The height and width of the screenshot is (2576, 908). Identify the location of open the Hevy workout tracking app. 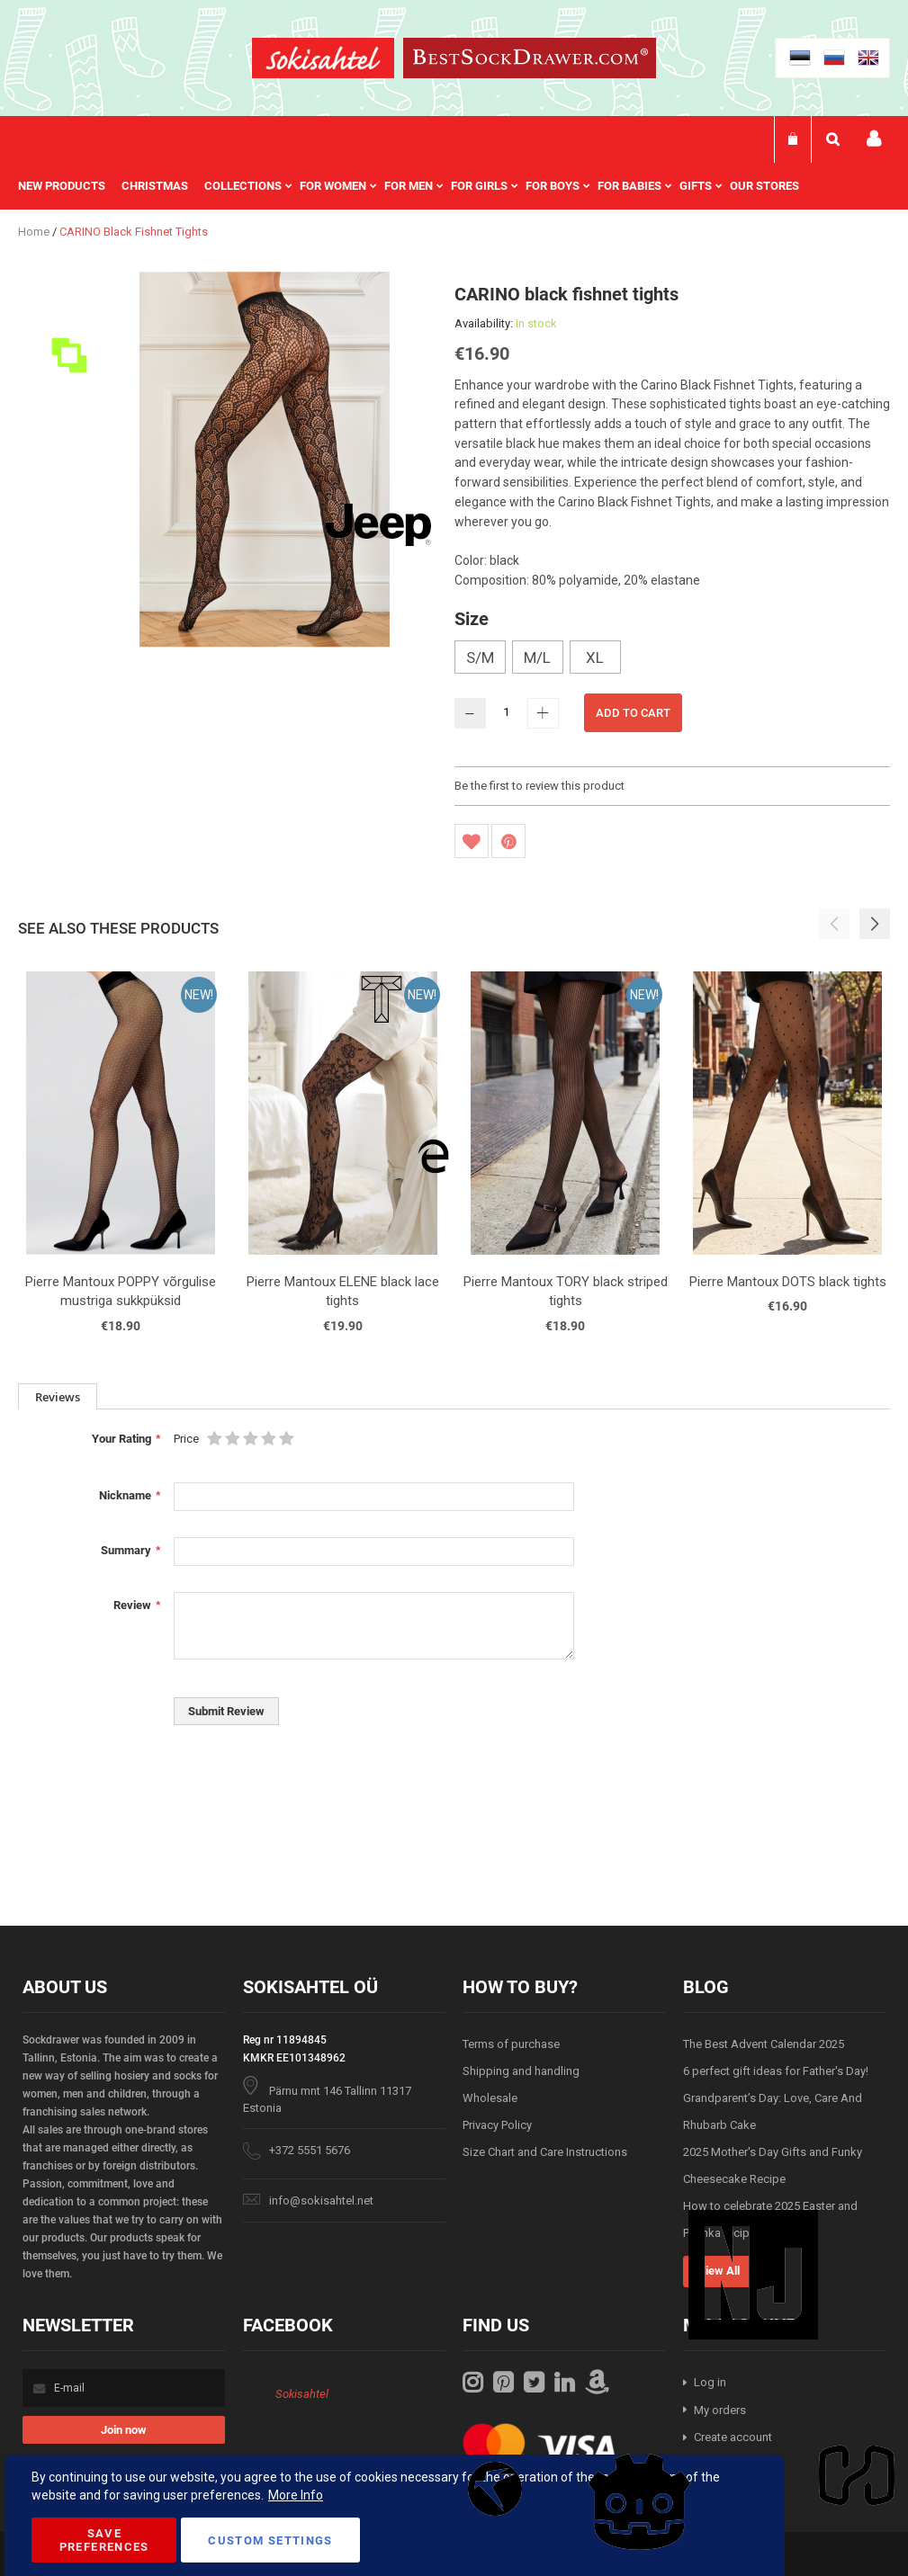
(857, 2475).